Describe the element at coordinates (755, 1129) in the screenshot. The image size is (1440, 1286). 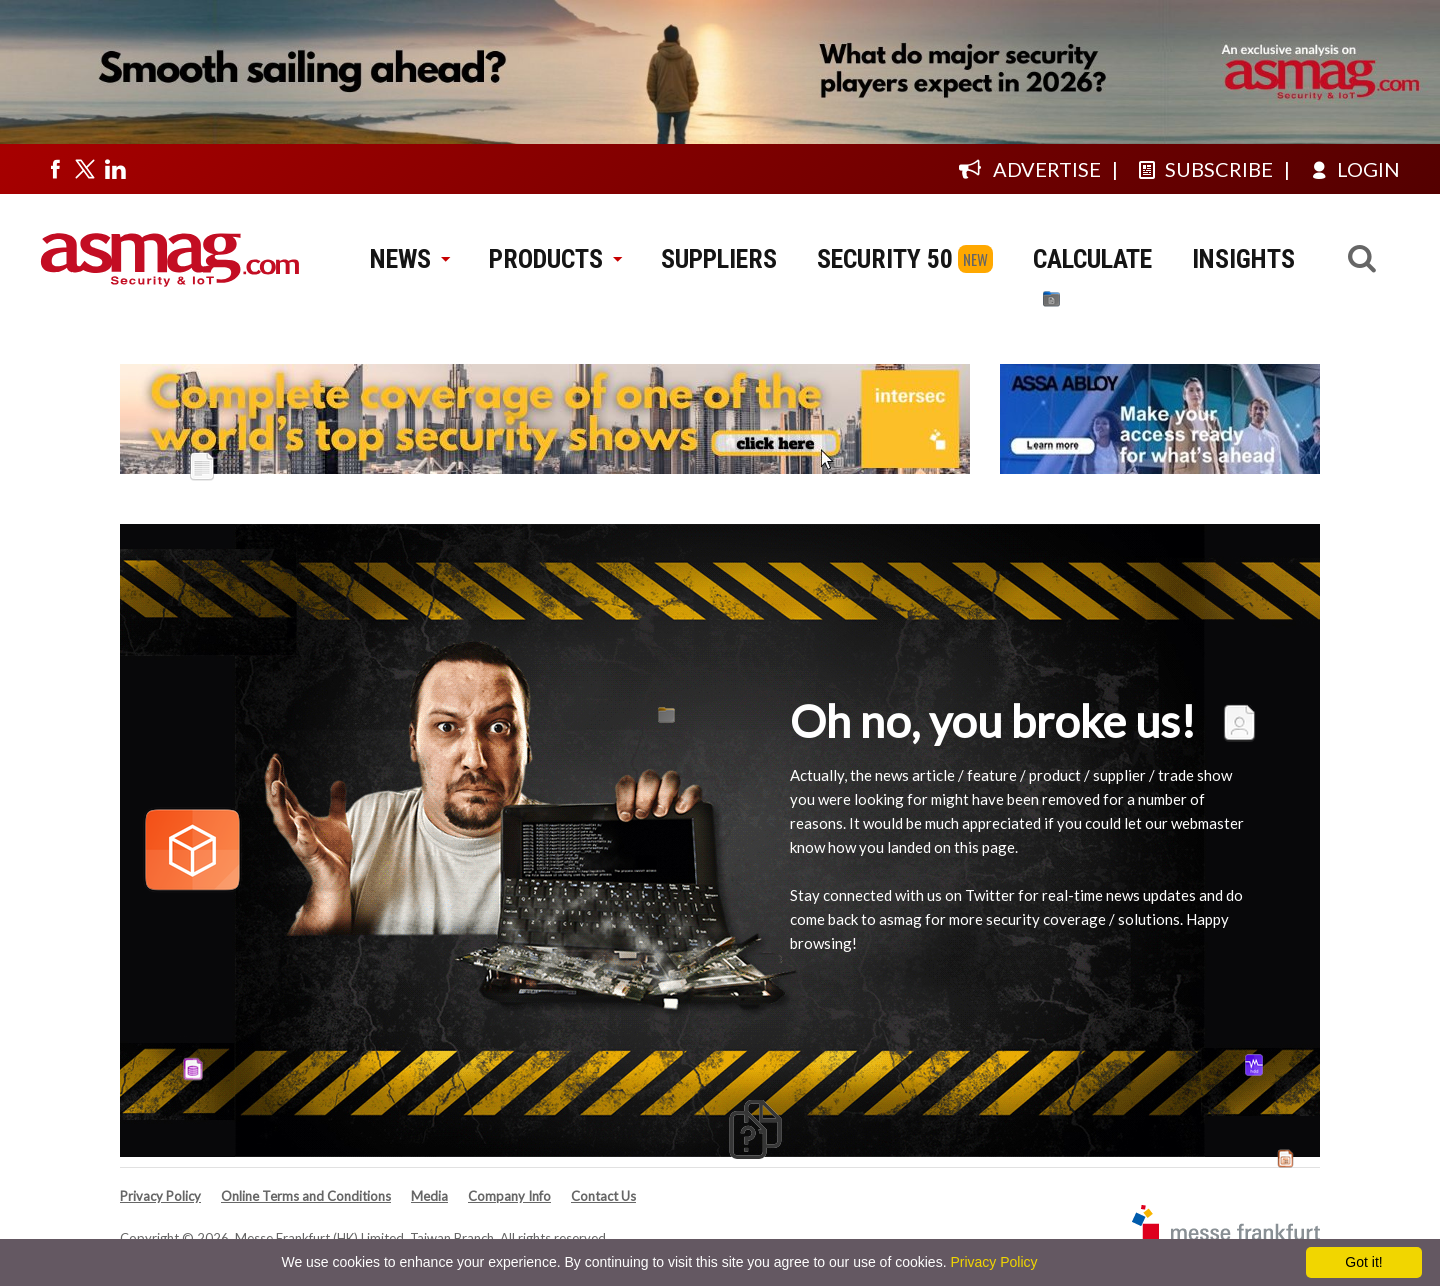
I see `access frequently asked questions` at that location.